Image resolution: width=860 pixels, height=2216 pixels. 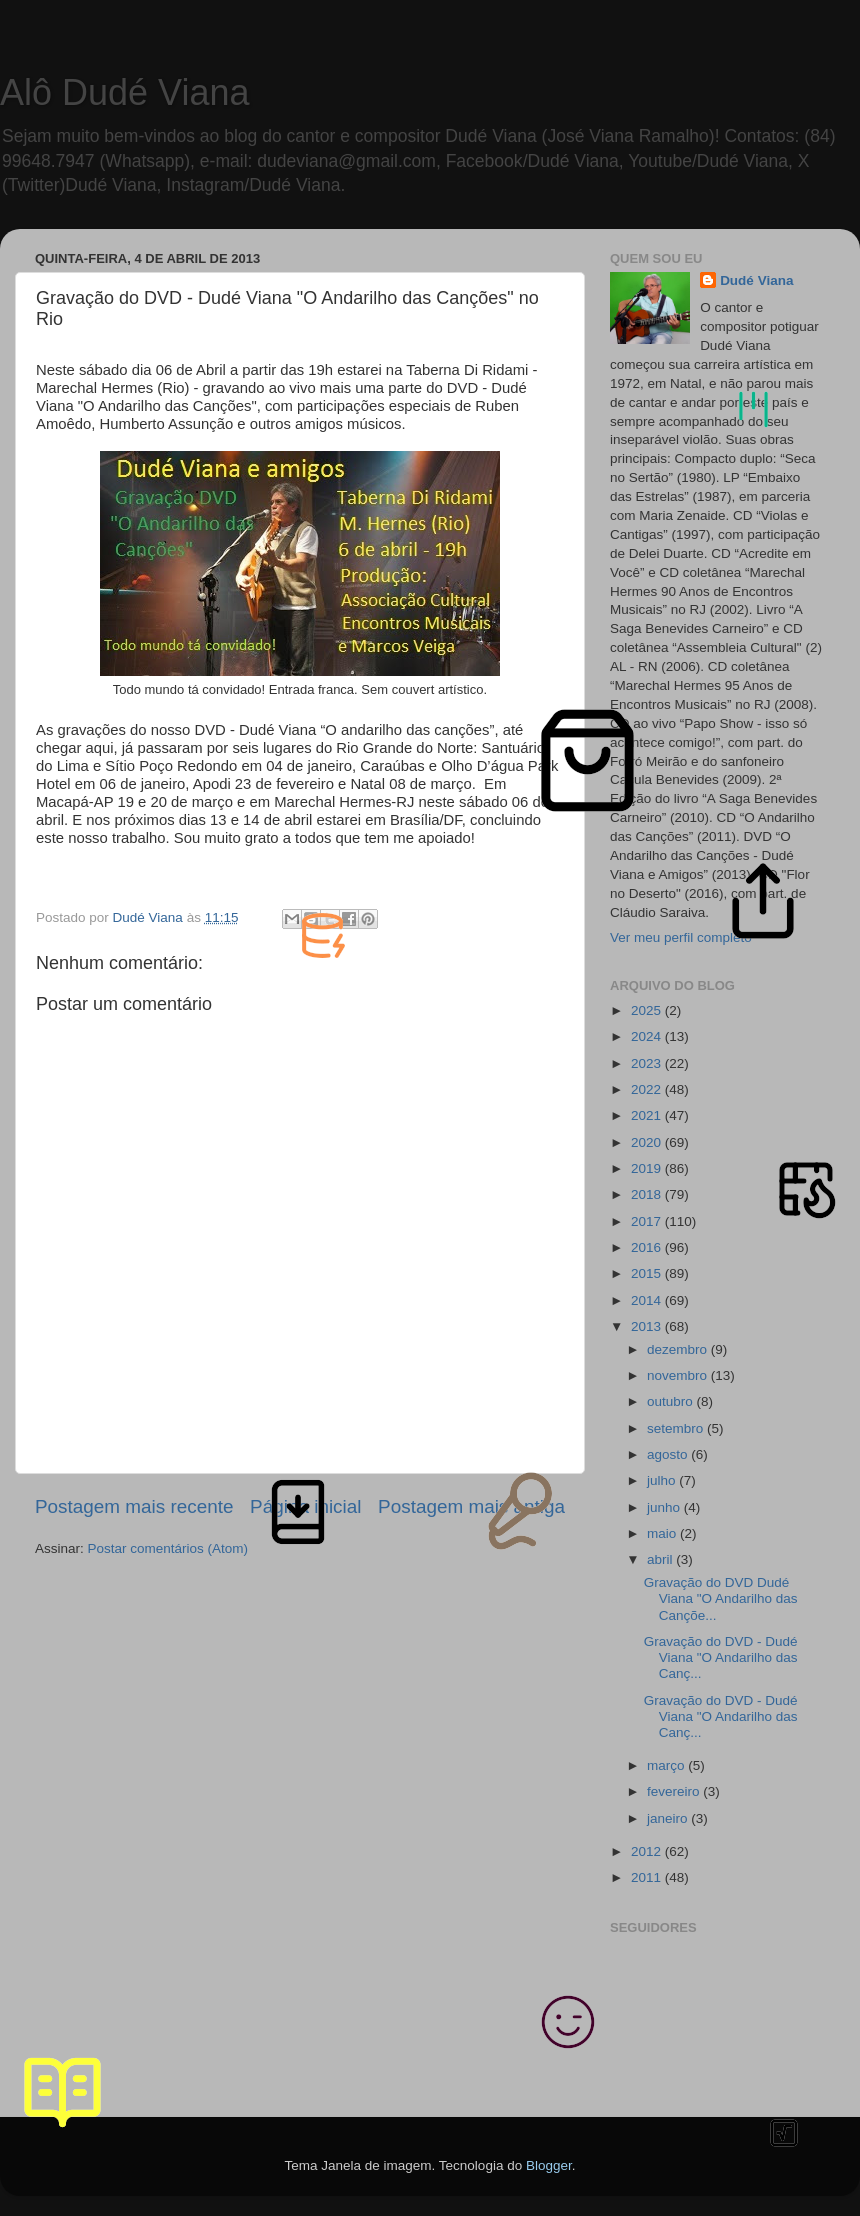 I want to click on download a book or ebook, so click(x=298, y=1512).